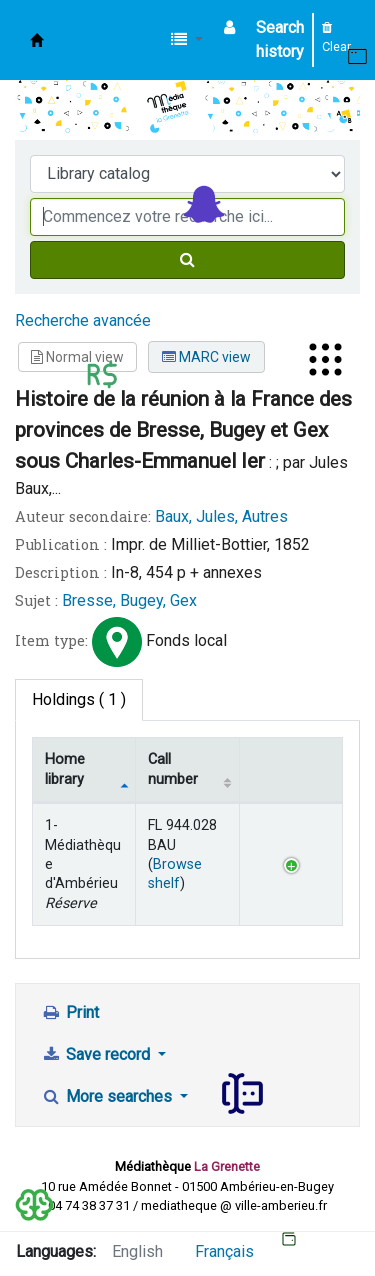 The image size is (375, 1276). Describe the element at coordinates (357, 56) in the screenshot. I see `open a new application window` at that location.